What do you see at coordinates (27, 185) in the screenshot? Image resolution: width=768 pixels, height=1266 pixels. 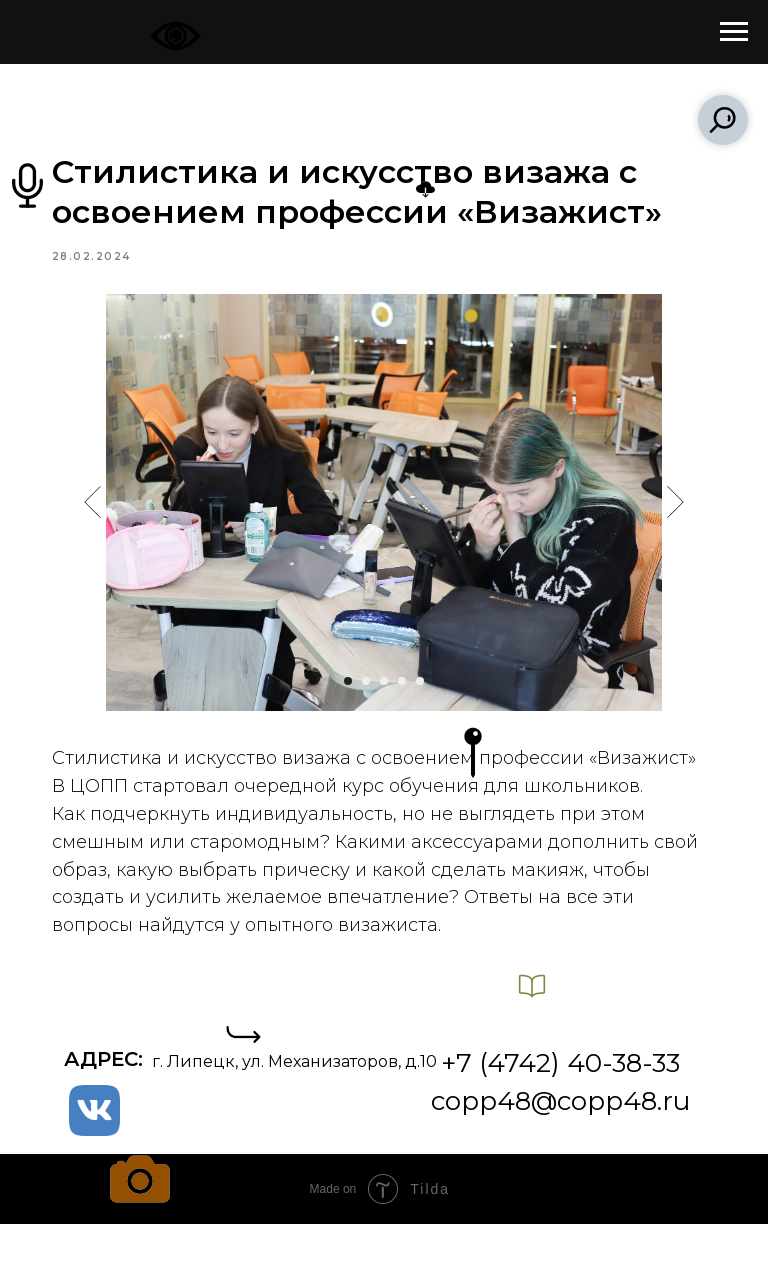 I see `tap to start voice input` at bounding box center [27, 185].